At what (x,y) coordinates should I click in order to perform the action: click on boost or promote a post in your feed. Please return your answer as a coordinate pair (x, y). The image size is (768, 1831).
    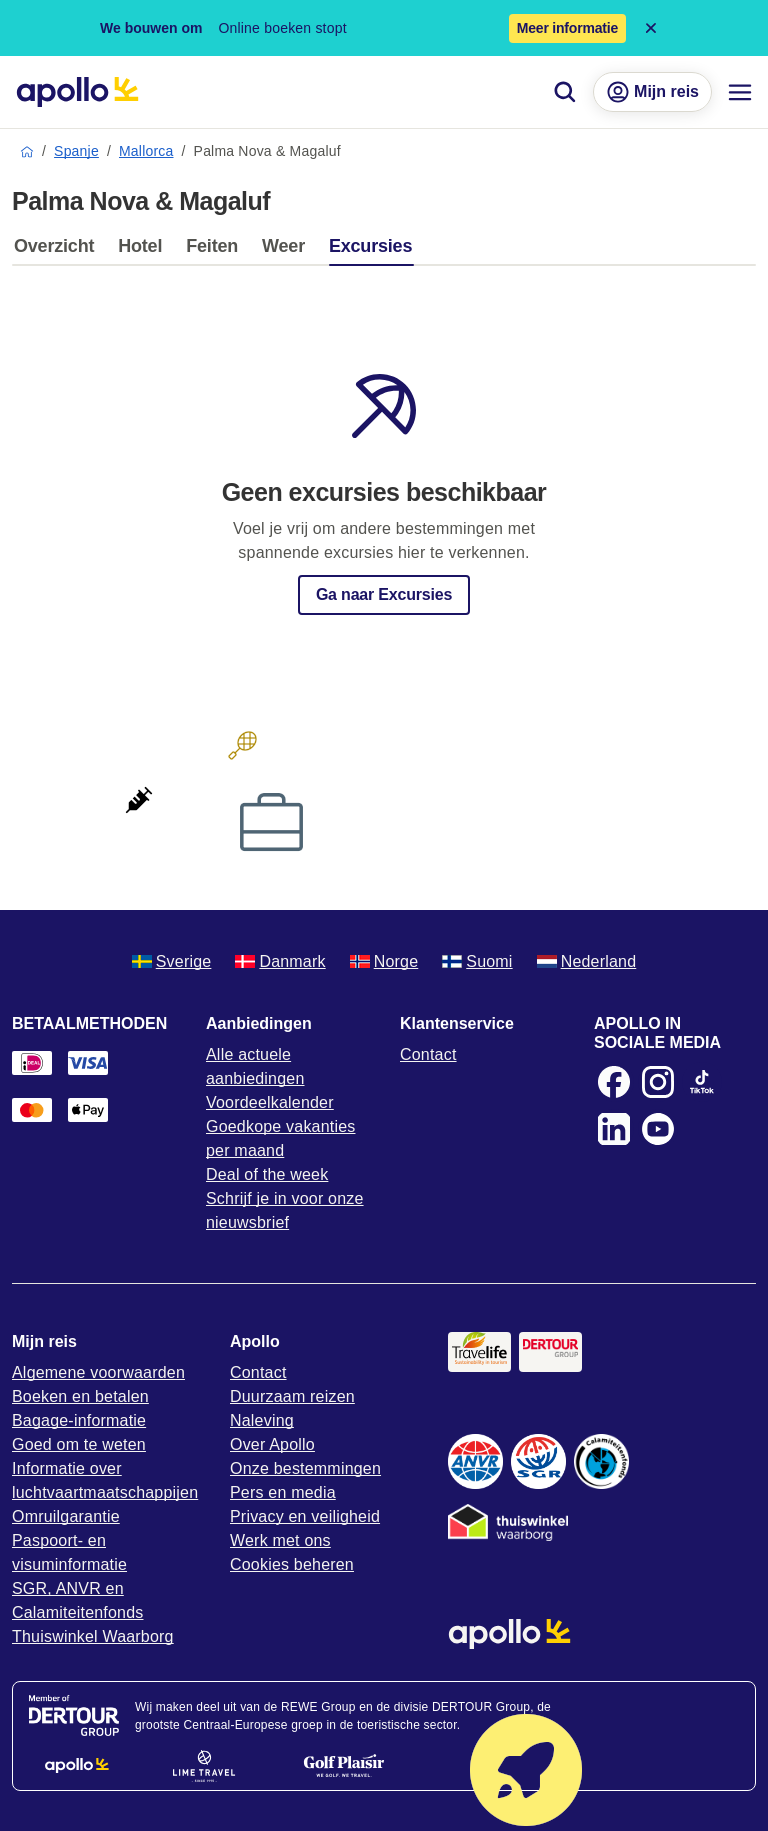
    Looking at the image, I should click on (526, 1770).